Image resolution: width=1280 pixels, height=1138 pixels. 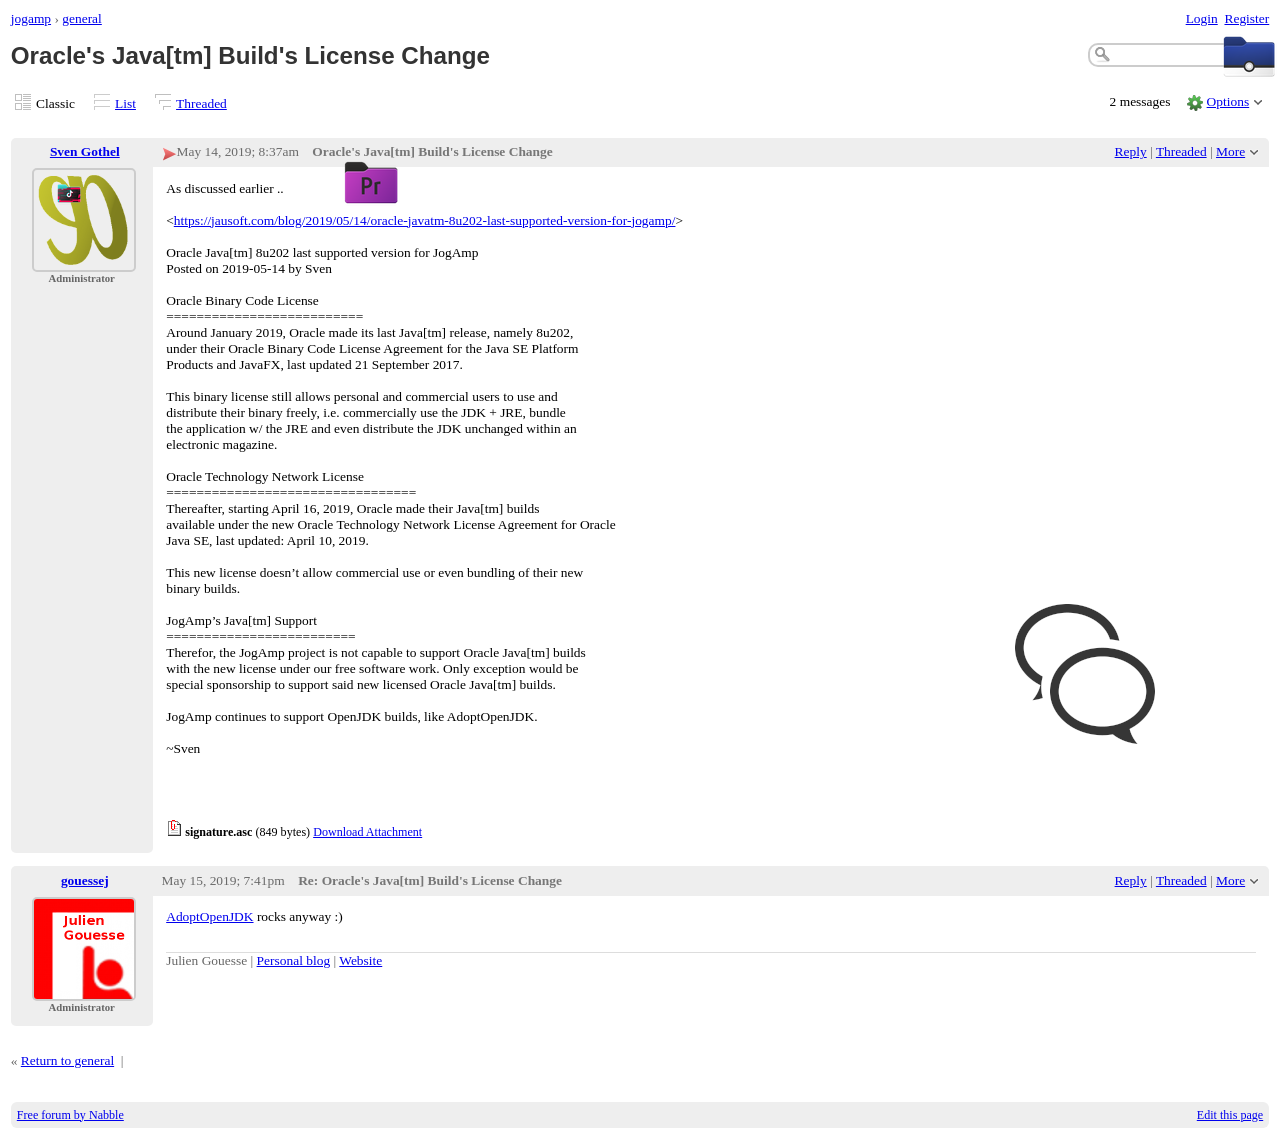 What do you see at coordinates (69, 194) in the screenshot?
I see `open folder containing TikTok downloads or saved videos` at bounding box center [69, 194].